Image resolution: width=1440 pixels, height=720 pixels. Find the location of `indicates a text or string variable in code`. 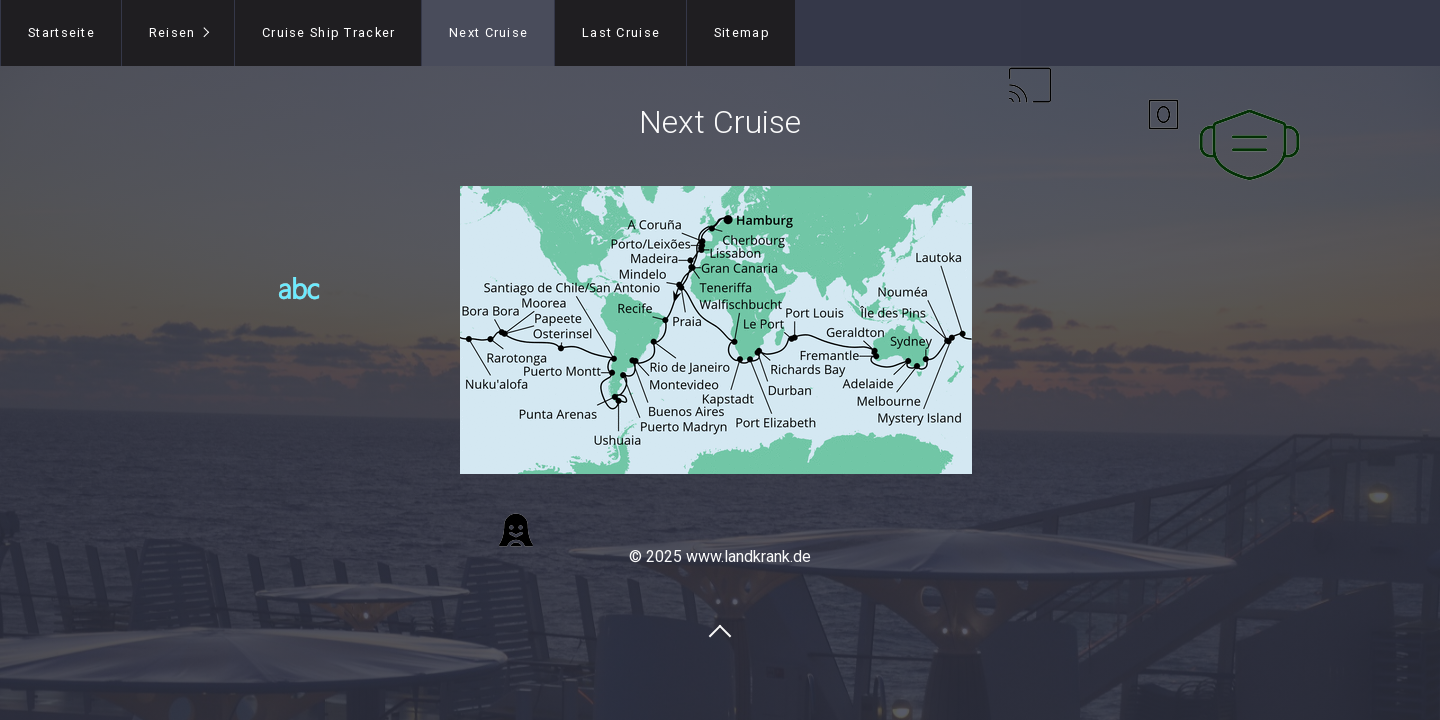

indicates a text or string variable in code is located at coordinates (299, 290).